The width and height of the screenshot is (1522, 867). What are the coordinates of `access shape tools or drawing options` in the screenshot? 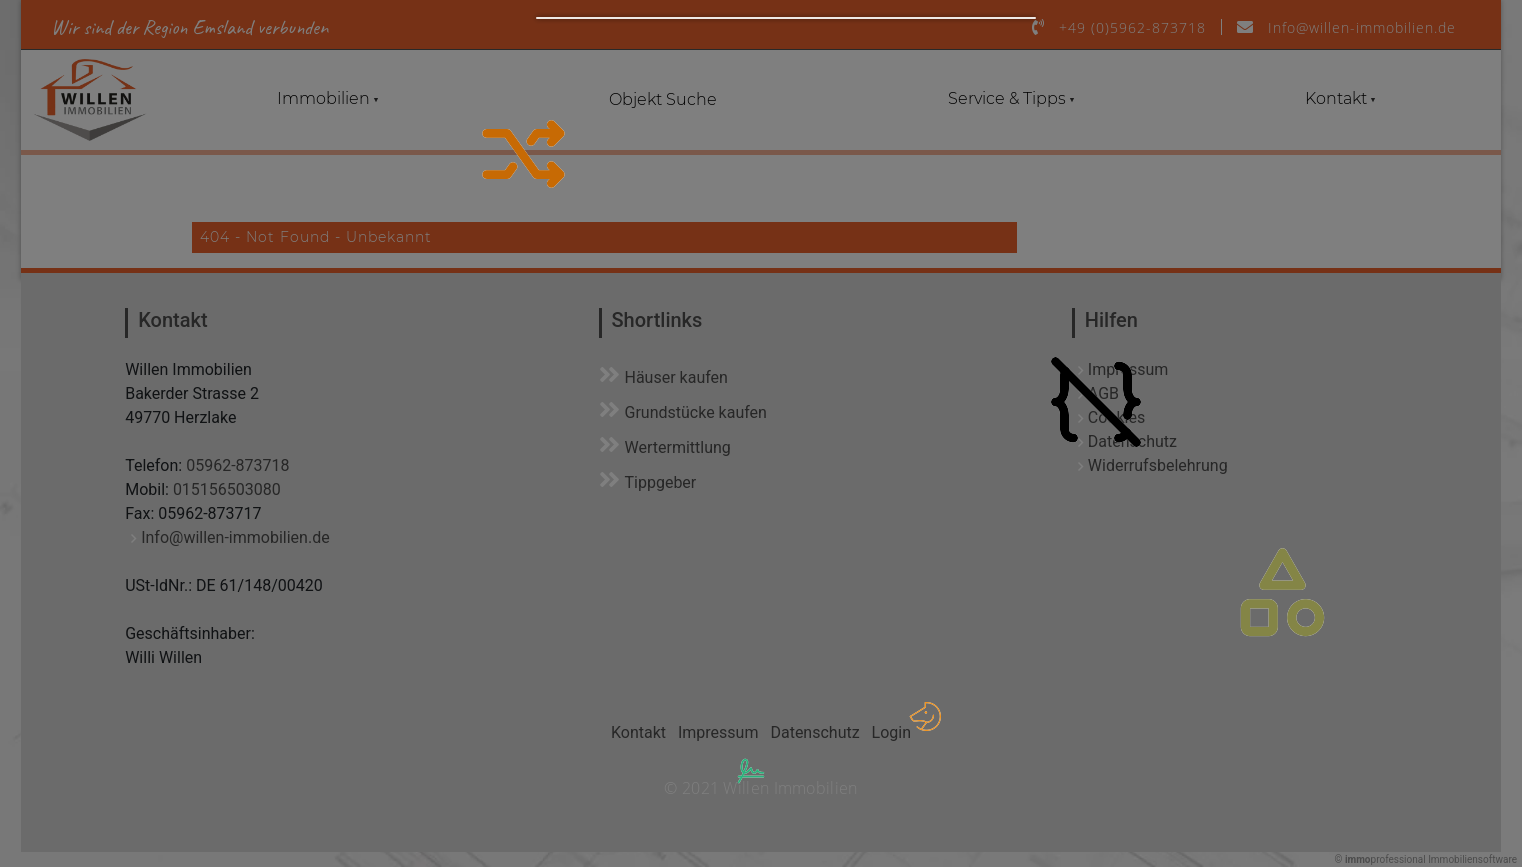 It's located at (1282, 594).